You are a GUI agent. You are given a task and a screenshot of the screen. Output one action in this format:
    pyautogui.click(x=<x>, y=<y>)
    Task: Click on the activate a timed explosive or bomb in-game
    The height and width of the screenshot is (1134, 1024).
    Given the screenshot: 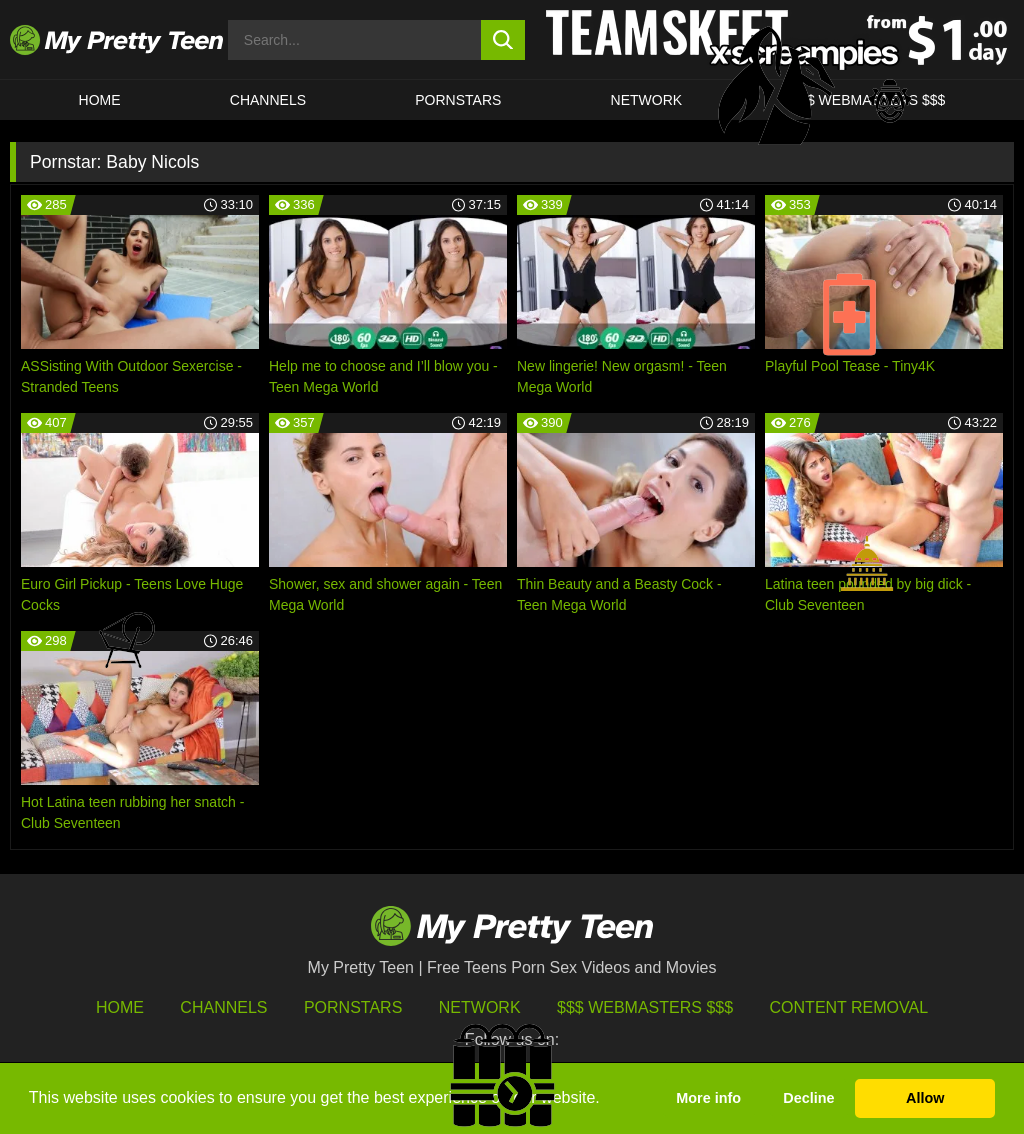 What is the action you would take?
    pyautogui.click(x=502, y=1075)
    